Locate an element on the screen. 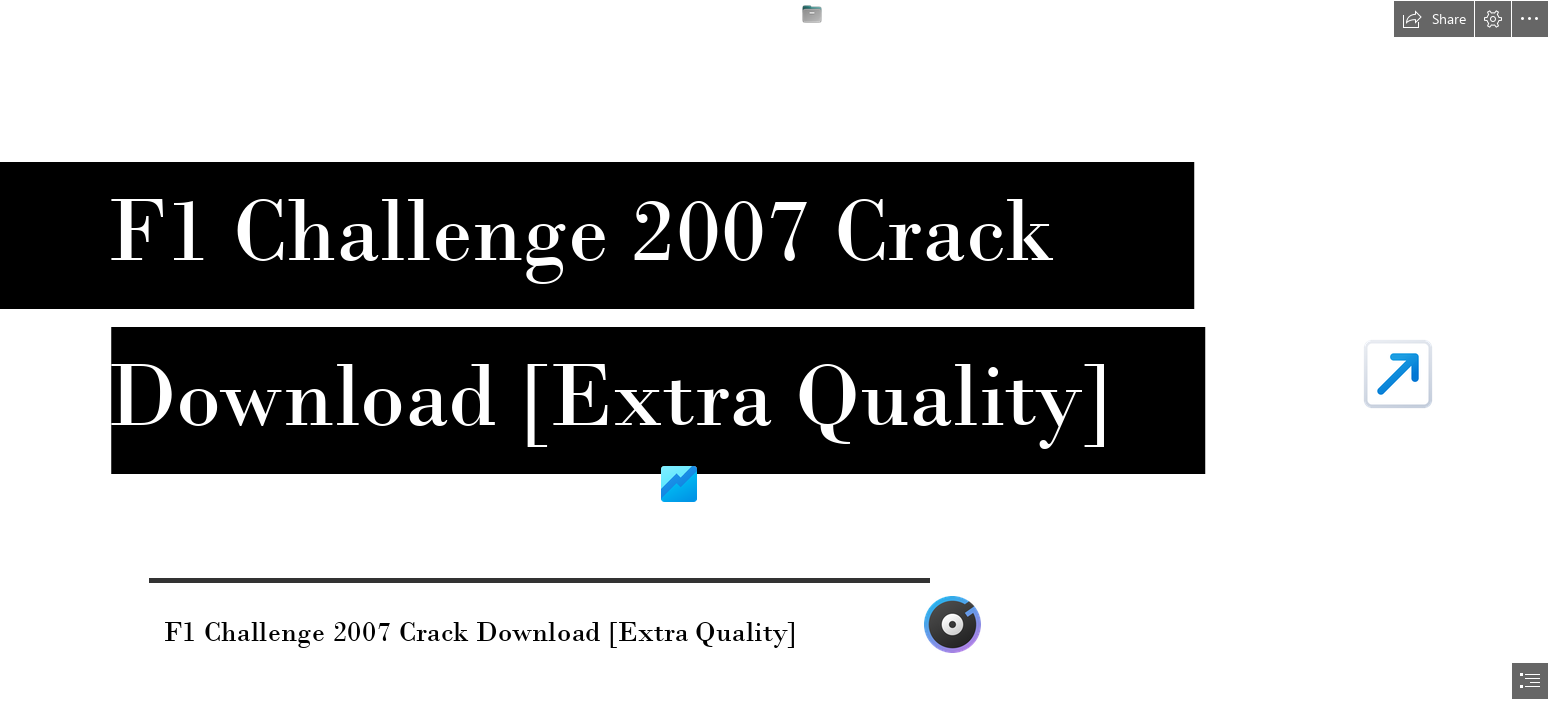 This screenshot has height=720, width=1568. open the file manager application is located at coordinates (812, 14).